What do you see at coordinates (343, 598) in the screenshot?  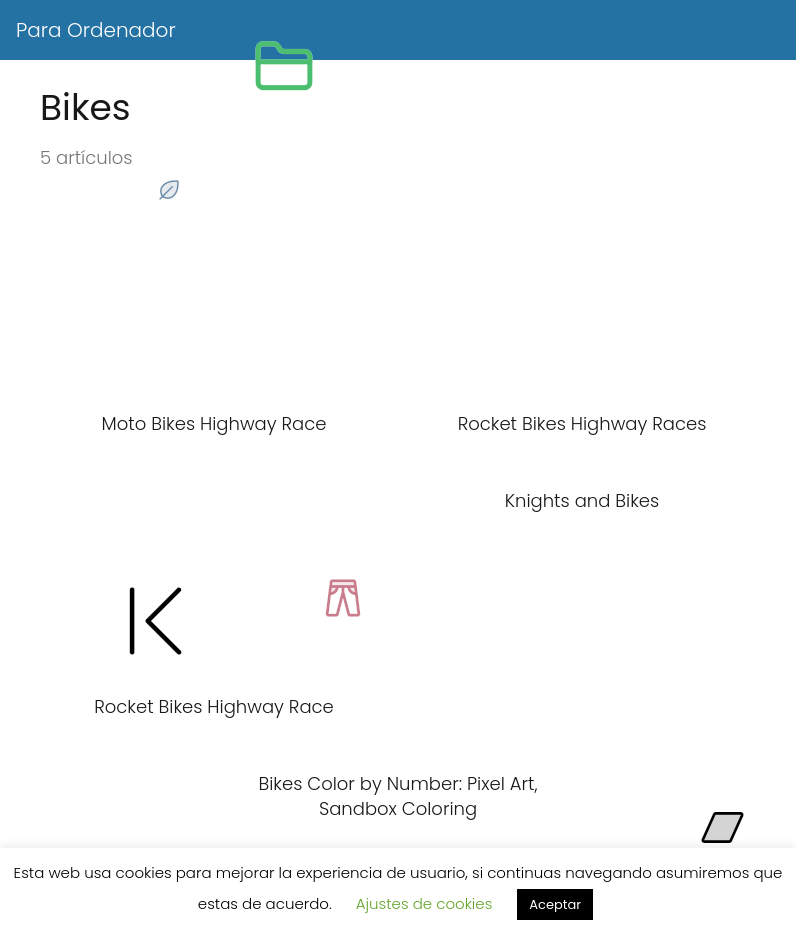 I see `browse pants or bottoms in a clothing app` at bounding box center [343, 598].